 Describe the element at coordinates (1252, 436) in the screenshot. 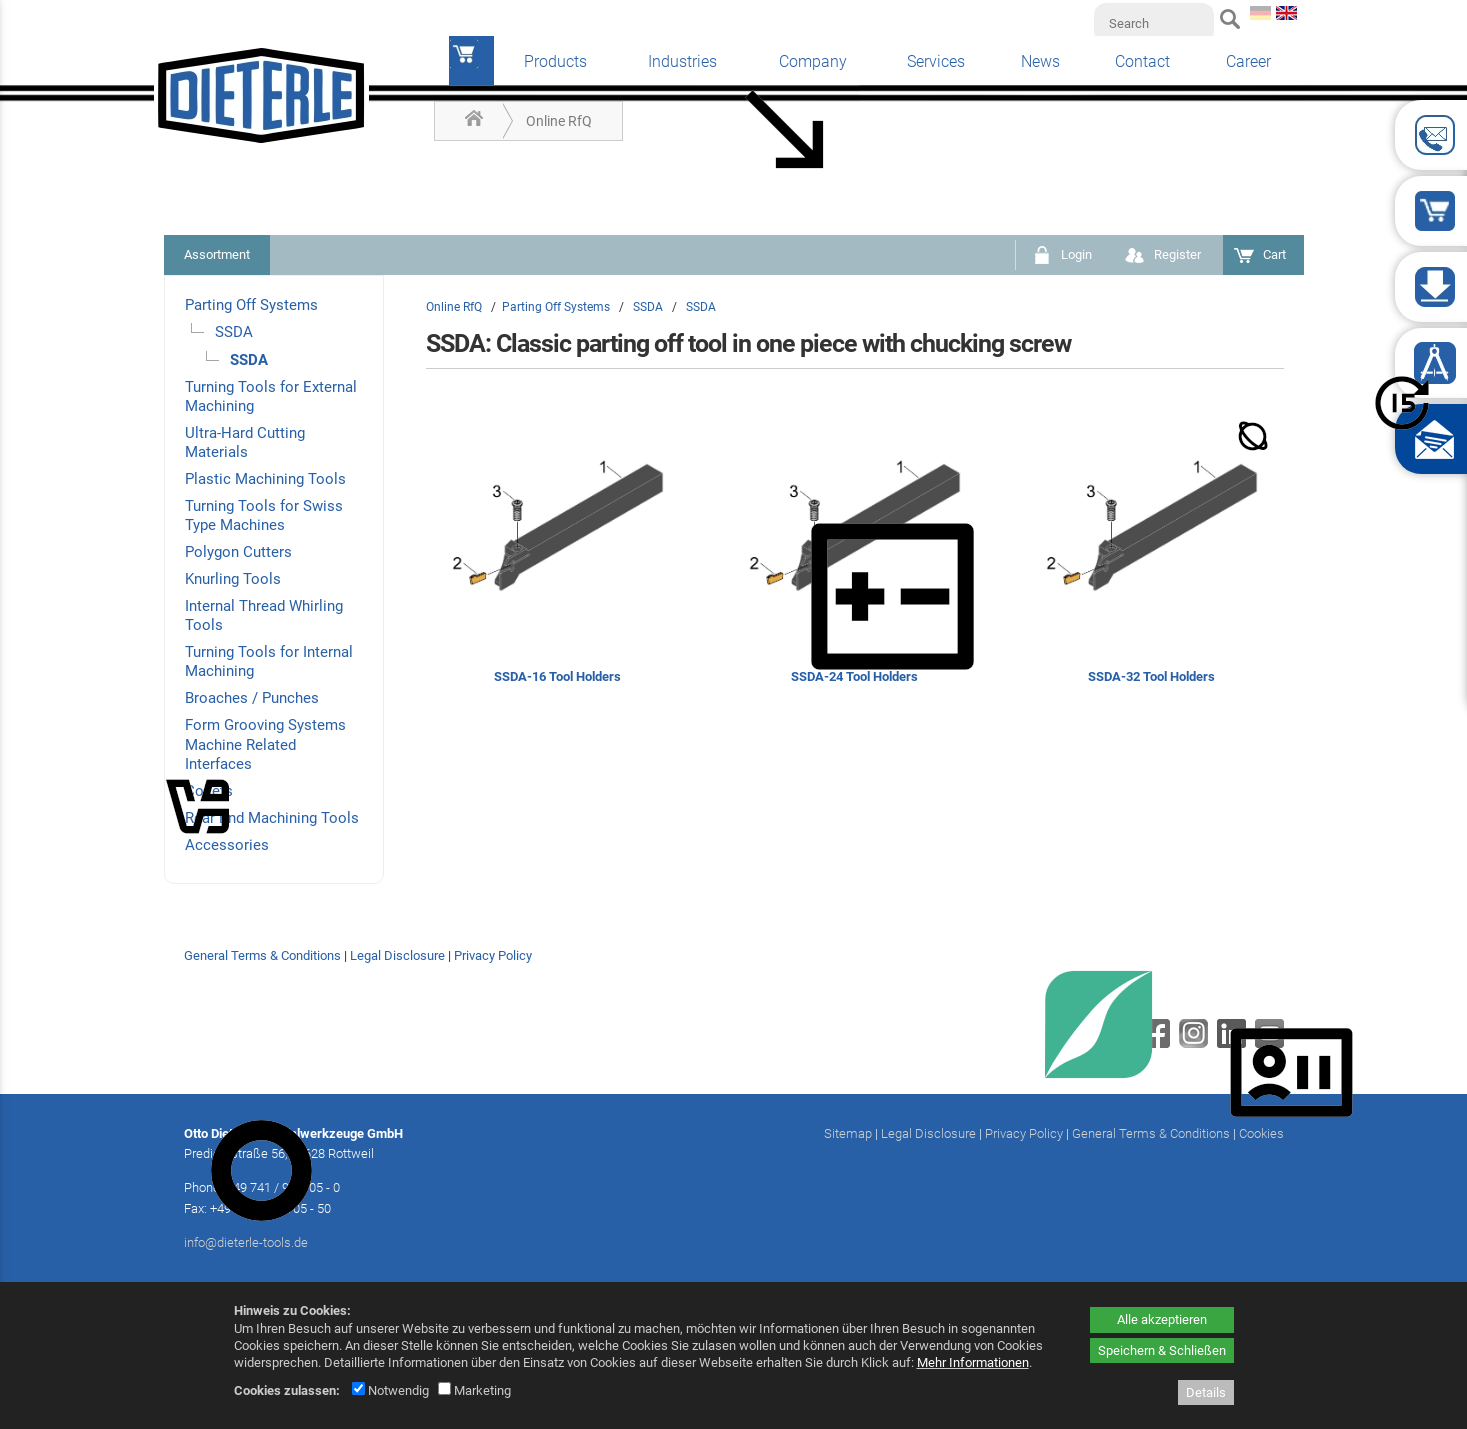

I see `explore global or worldwide content` at that location.